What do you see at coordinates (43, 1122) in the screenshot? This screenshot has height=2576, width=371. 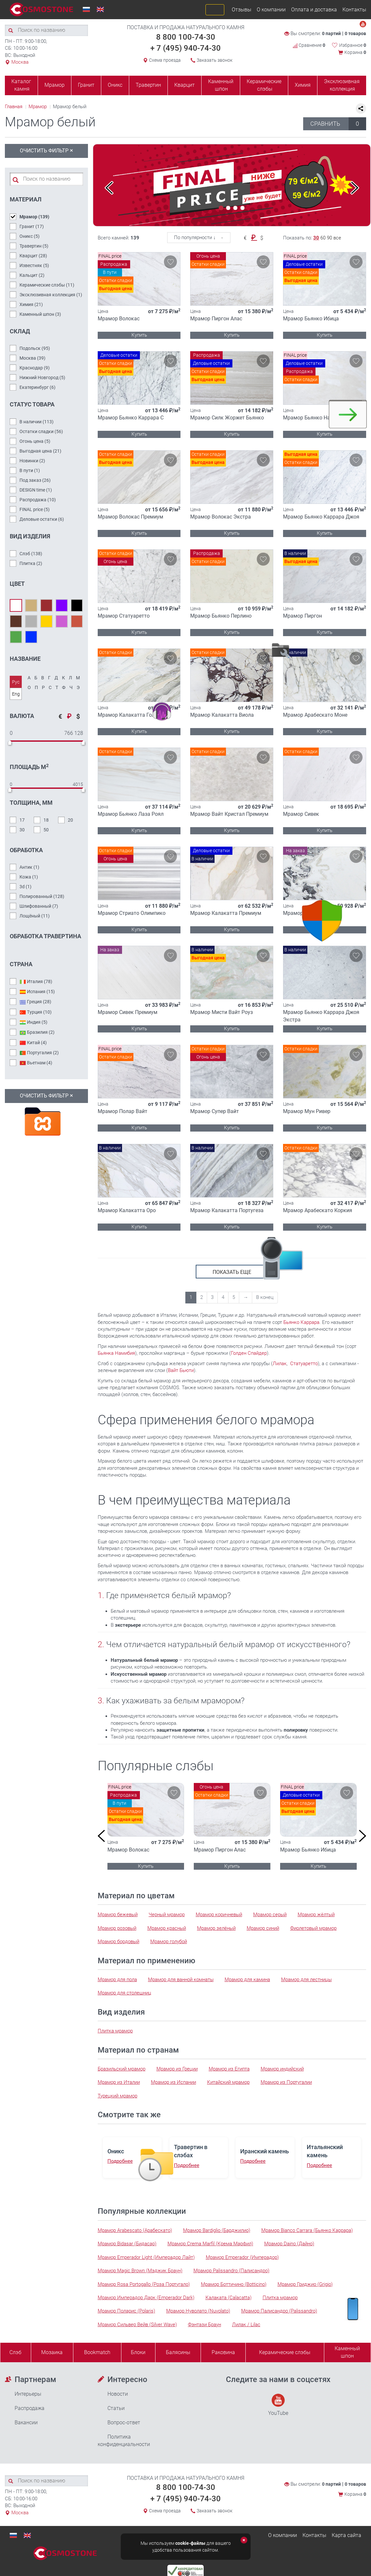 I see `open XAMPP local server files folder` at bounding box center [43, 1122].